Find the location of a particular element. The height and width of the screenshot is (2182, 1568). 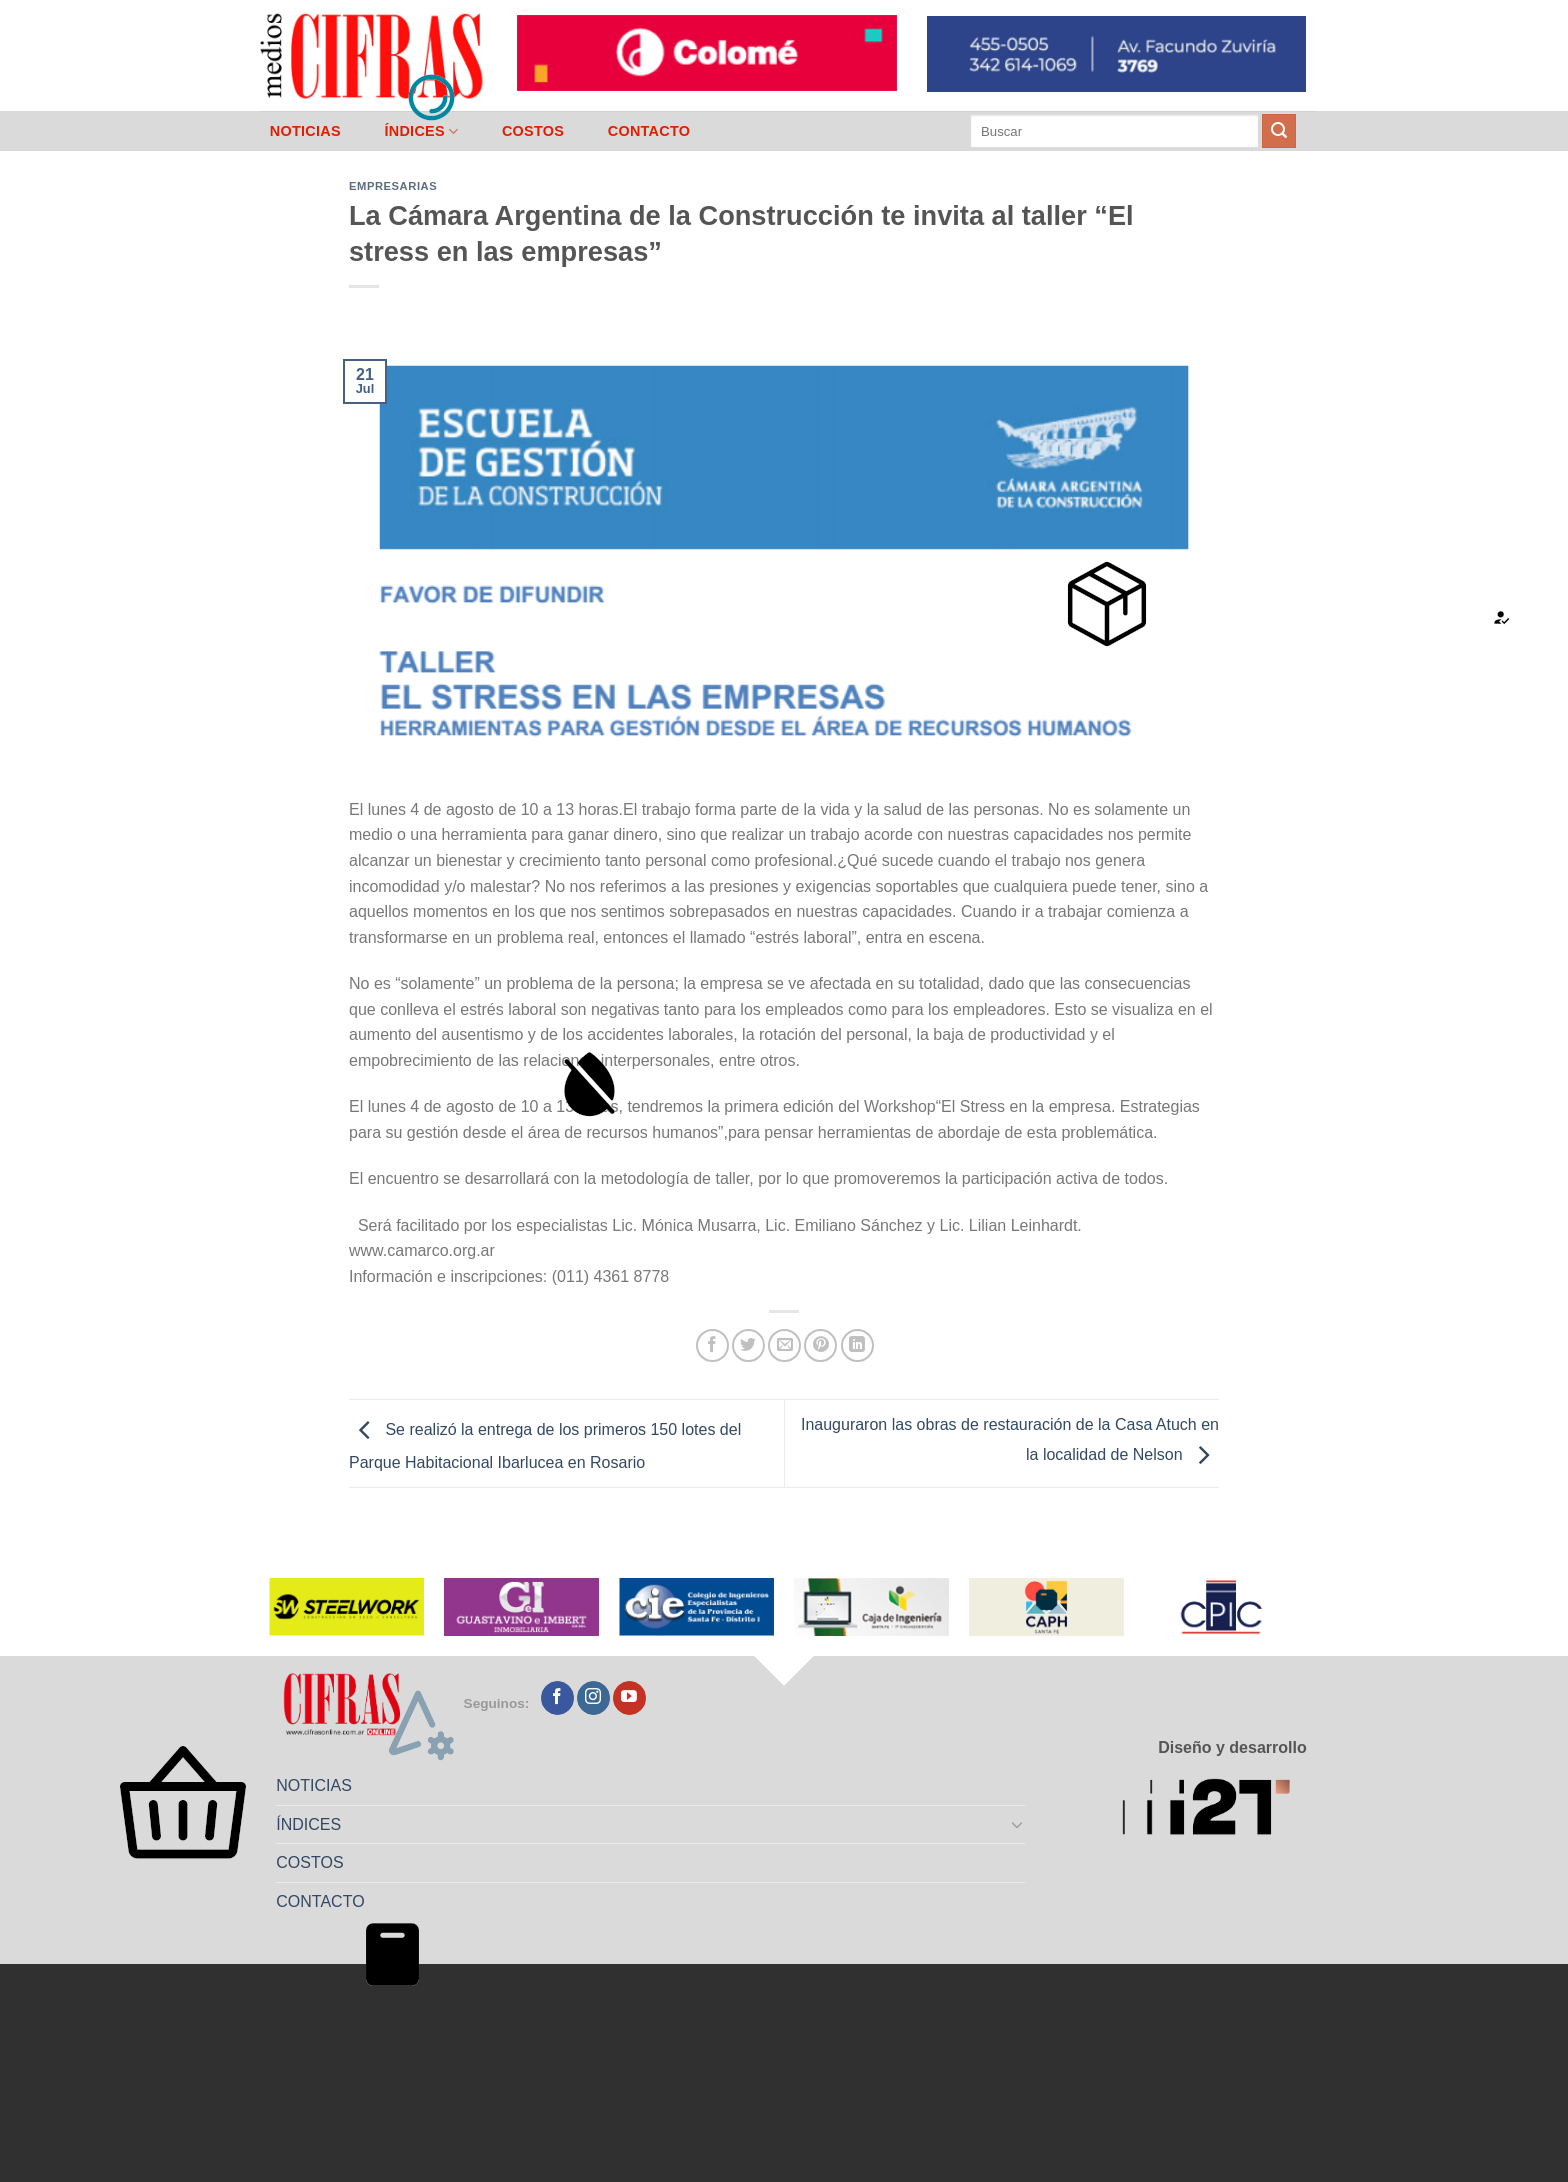

tablet device with speaker is located at coordinates (392, 1954).